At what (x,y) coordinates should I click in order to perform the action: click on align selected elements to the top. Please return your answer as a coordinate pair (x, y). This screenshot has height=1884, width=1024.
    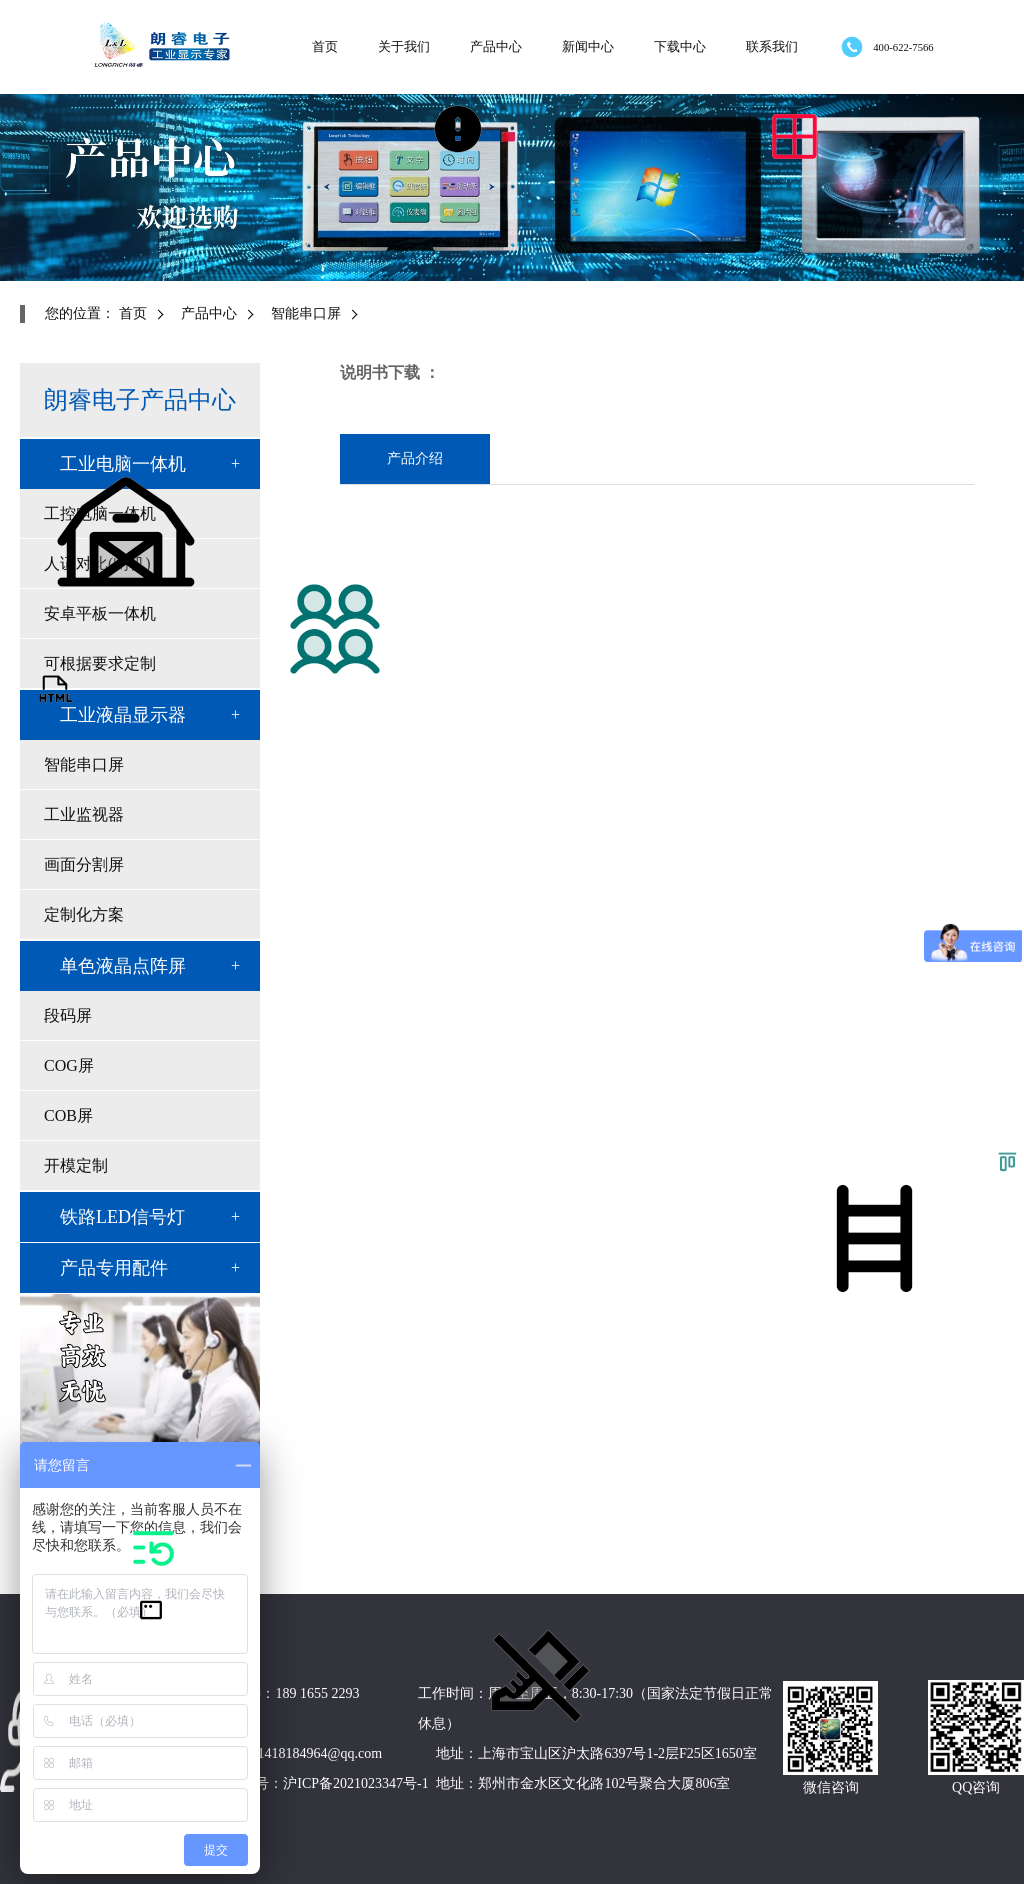
    Looking at the image, I should click on (1007, 1161).